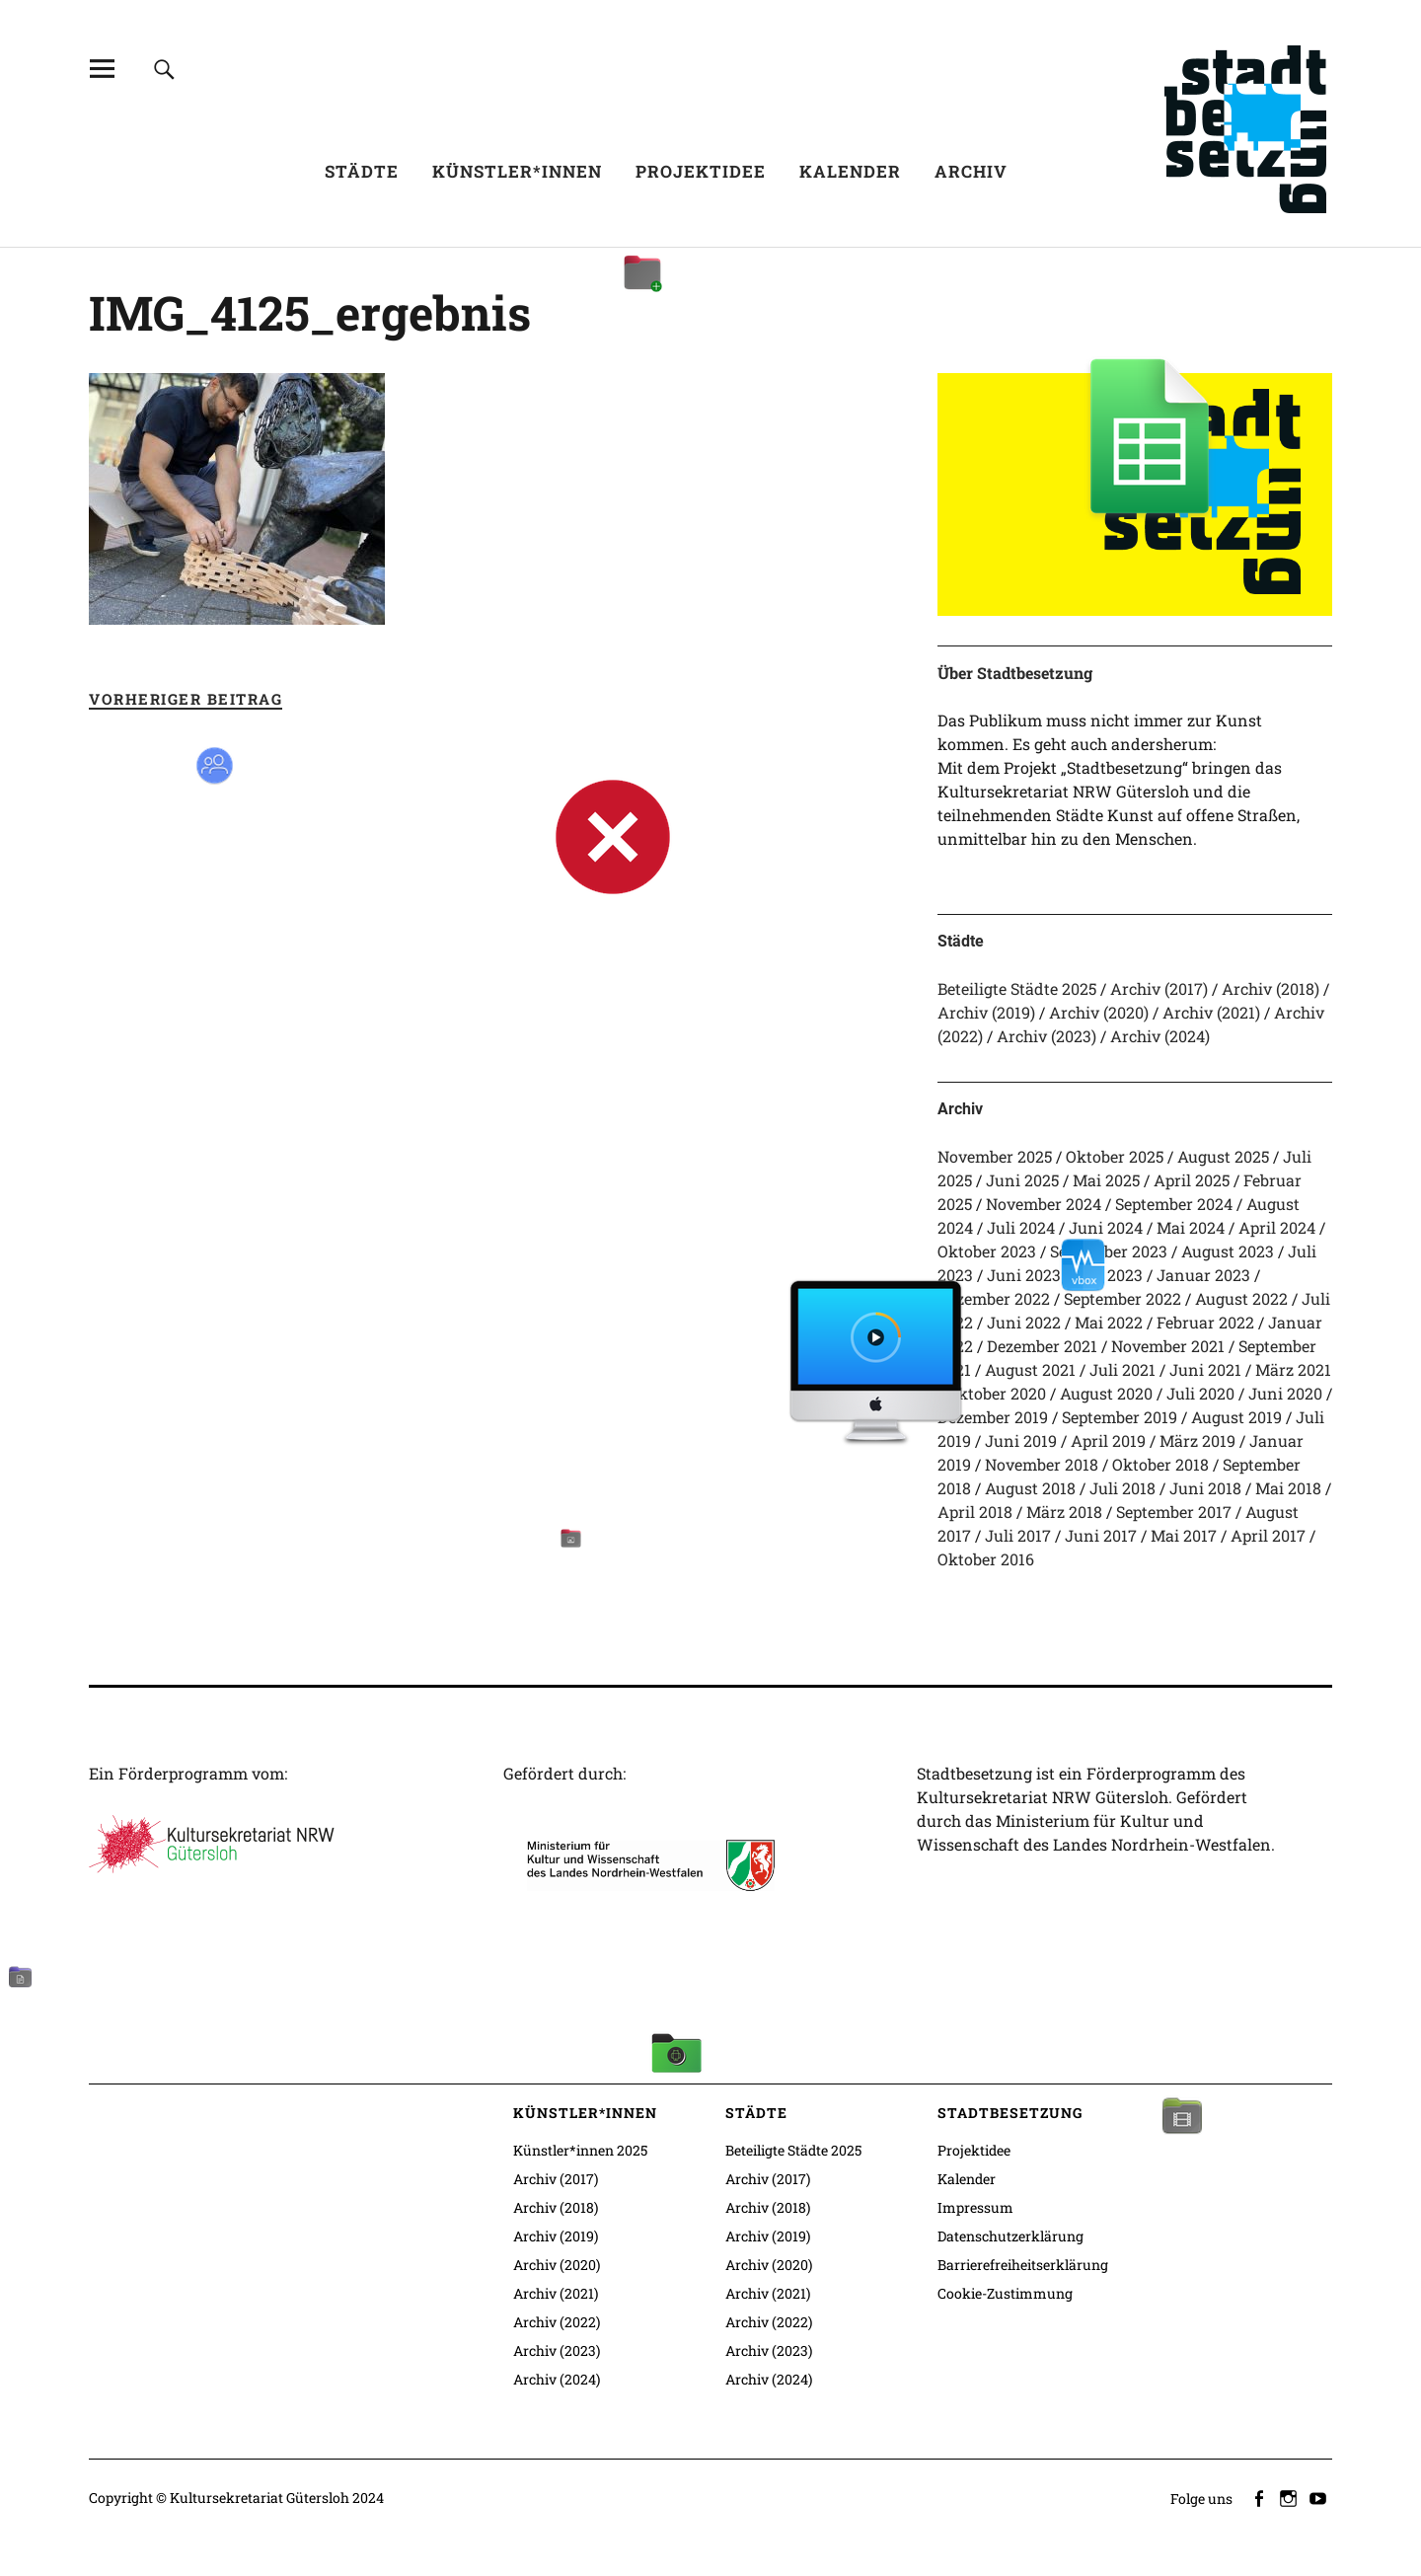 The width and height of the screenshot is (1421, 2576). What do you see at coordinates (570, 1538) in the screenshot?
I see `open your pictures folder` at bounding box center [570, 1538].